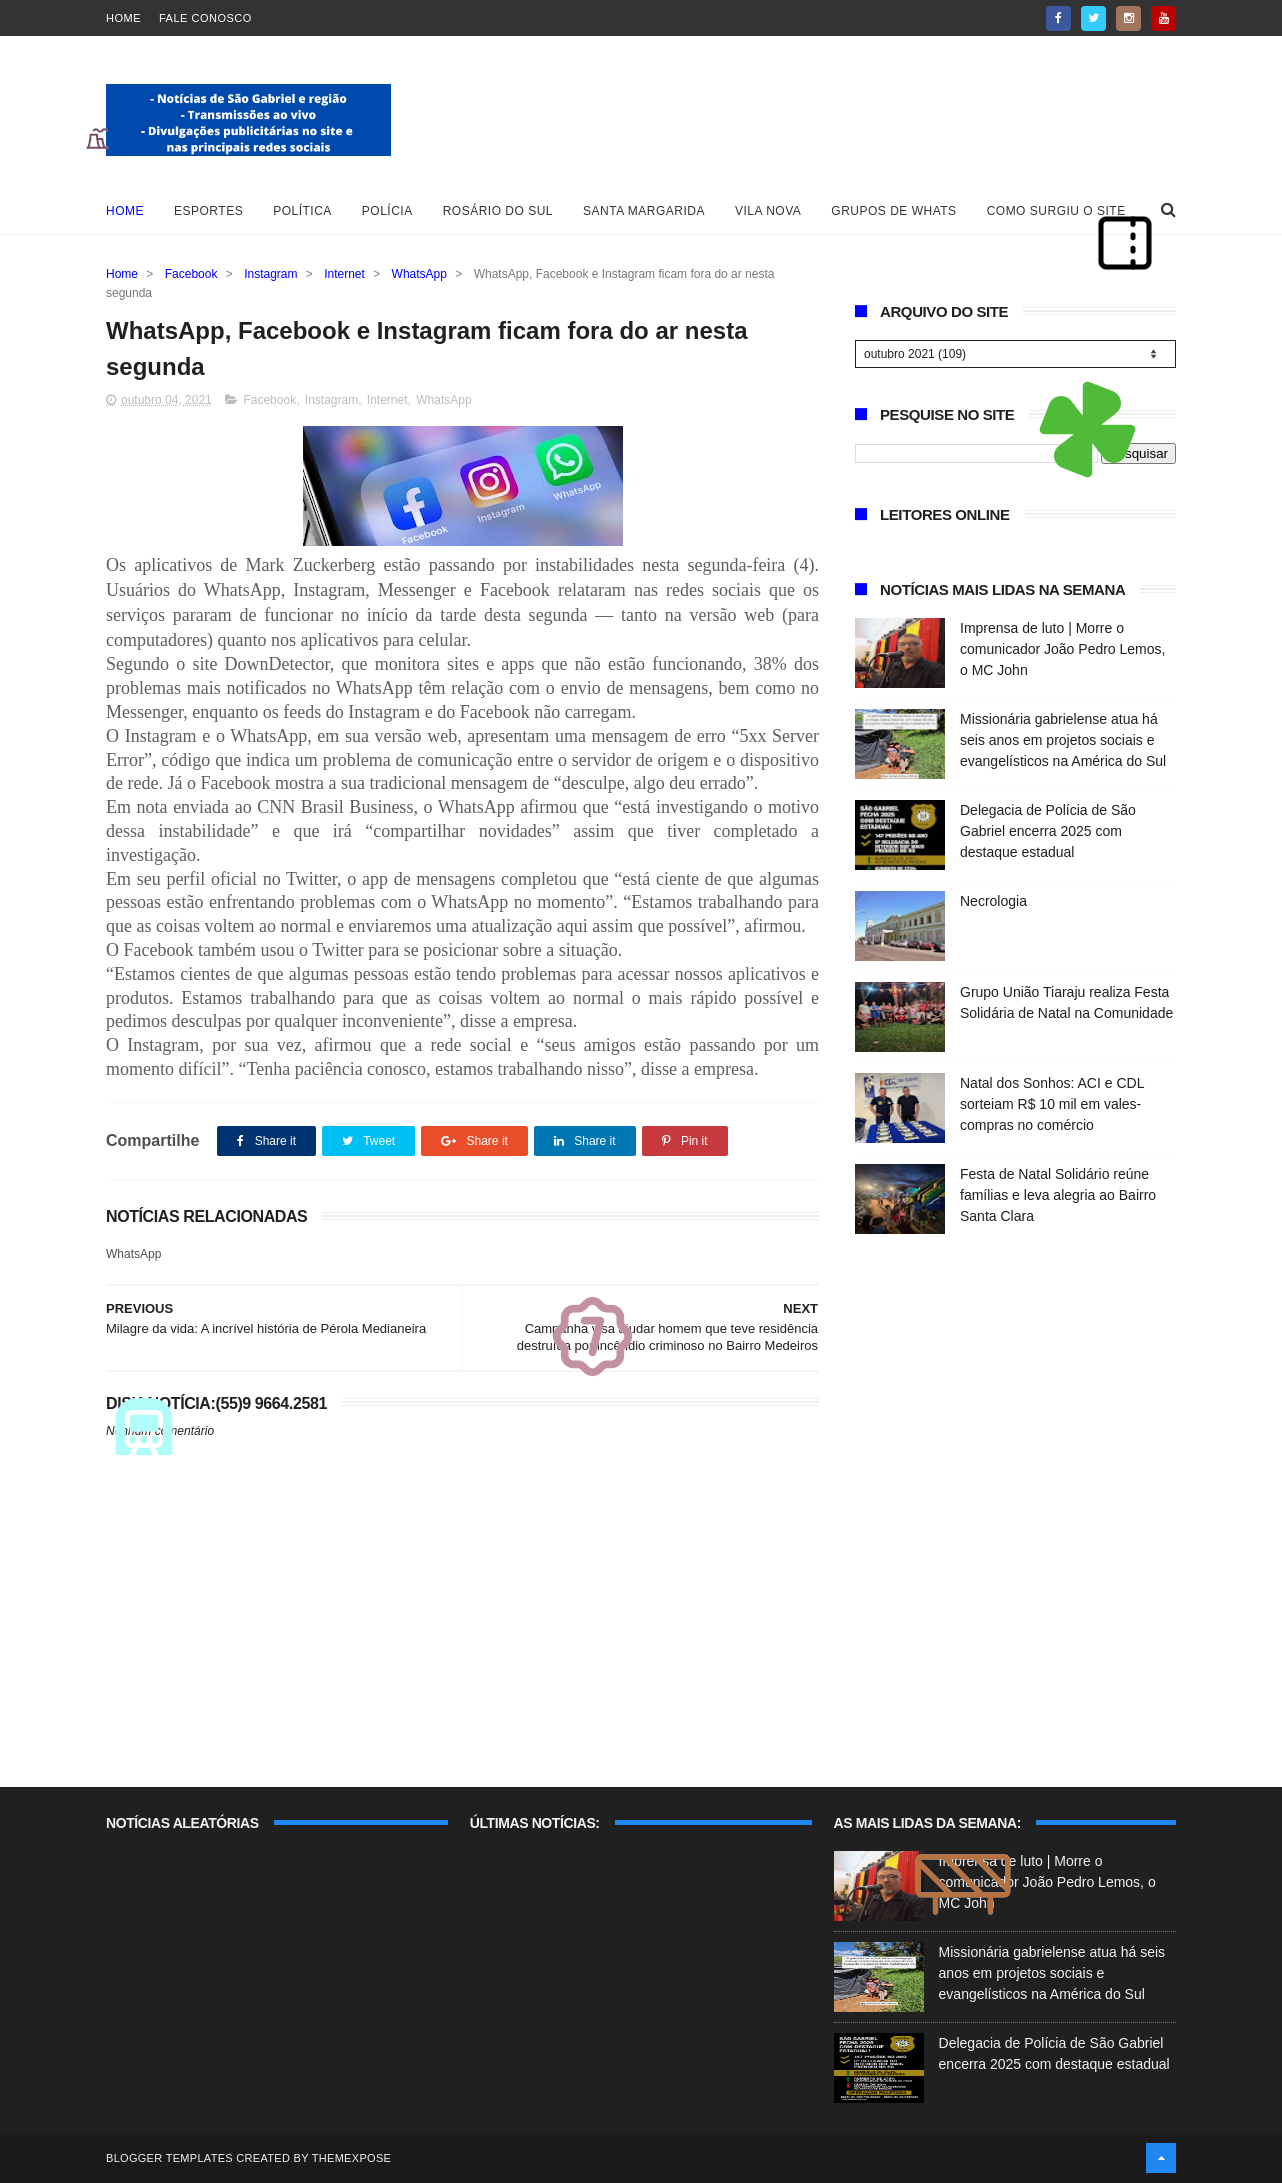 Image resolution: width=1282 pixels, height=2183 pixels. What do you see at coordinates (97, 138) in the screenshot?
I see `view factory or manufacturing facilities` at bounding box center [97, 138].